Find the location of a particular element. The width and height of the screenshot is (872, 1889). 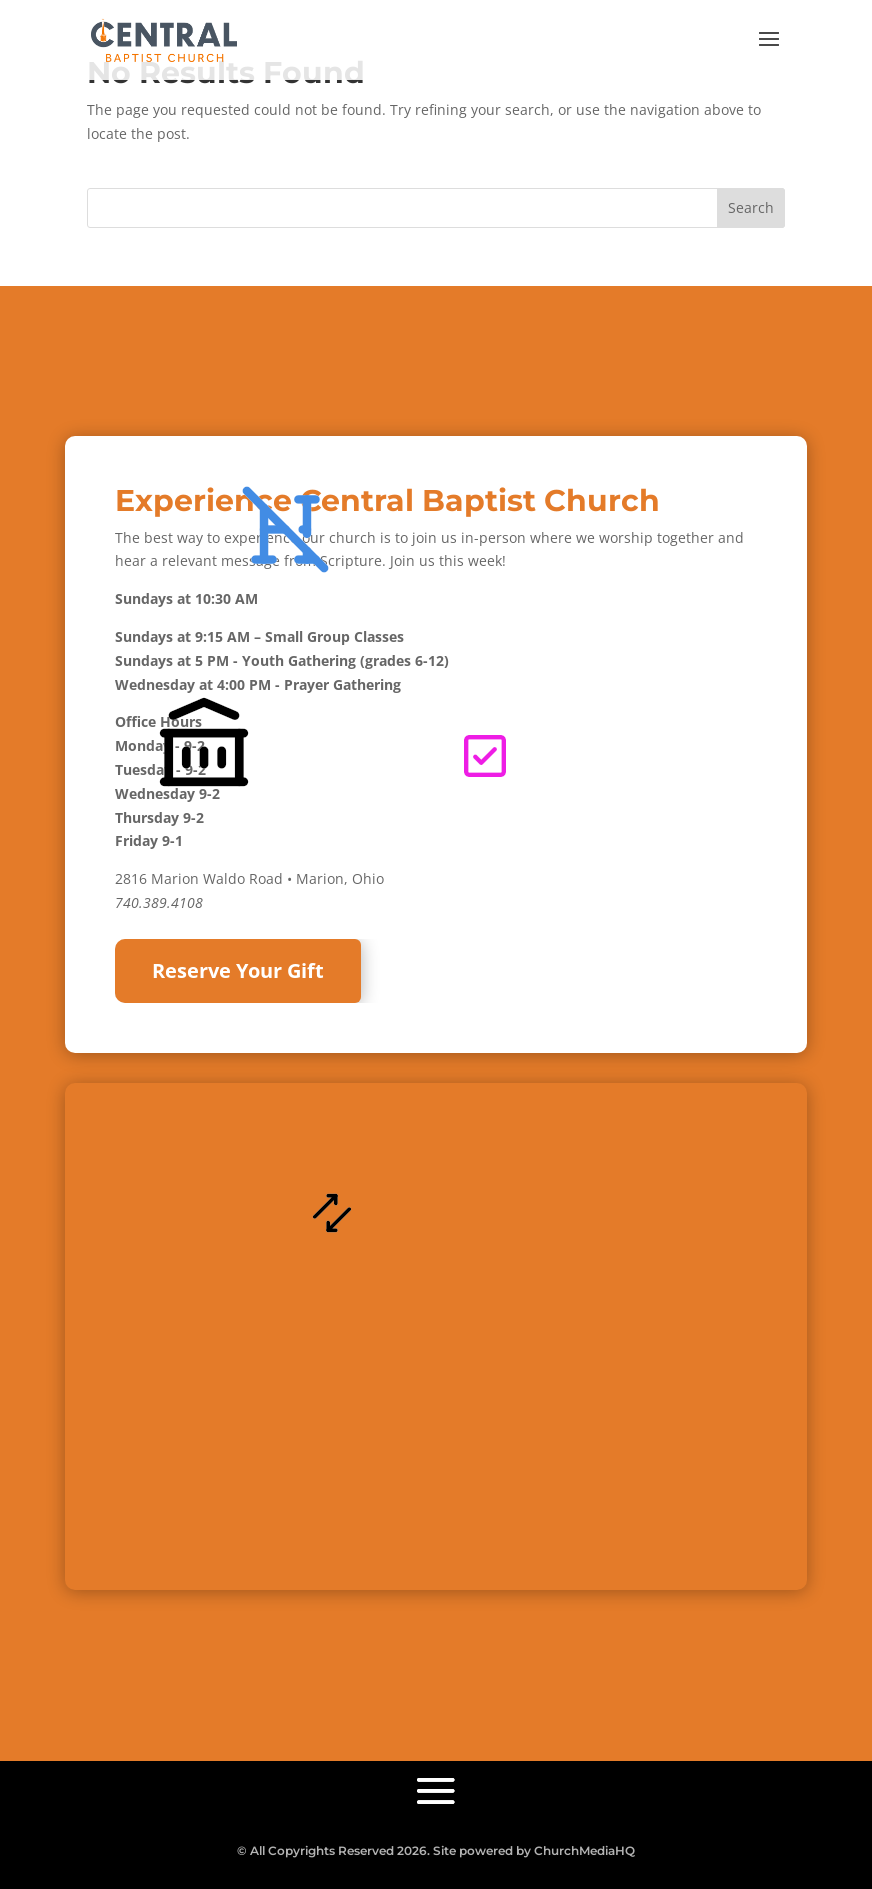

disable heading formatting is located at coordinates (285, 529).